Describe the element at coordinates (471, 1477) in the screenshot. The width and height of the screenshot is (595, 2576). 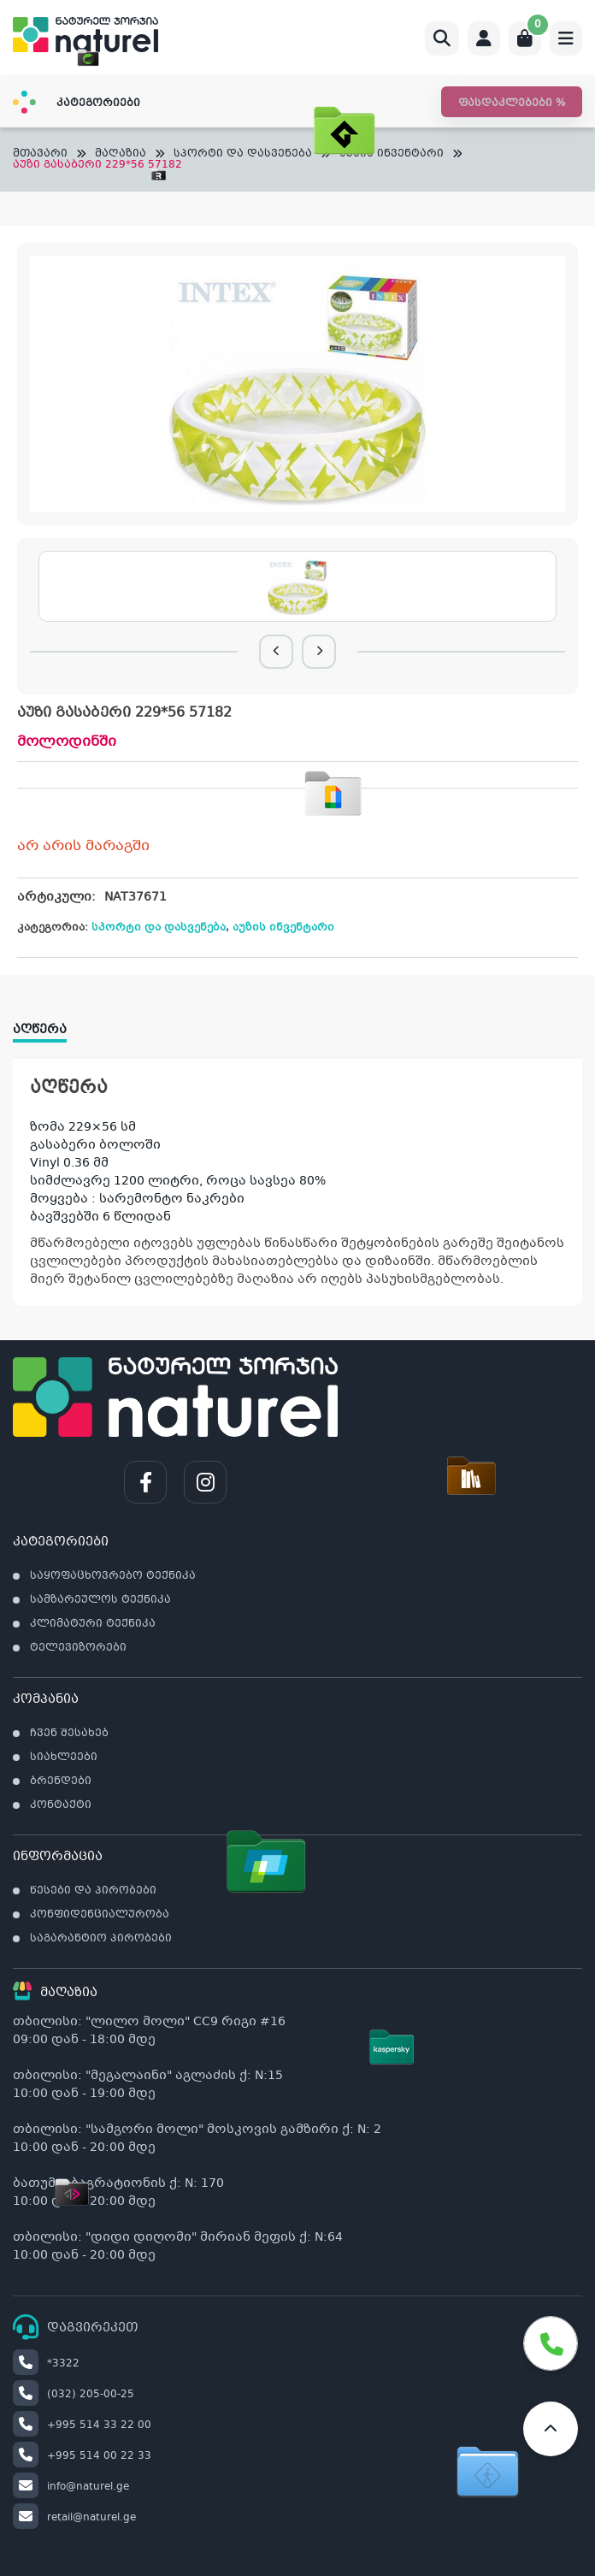
I see `open your calibre ebook library folder` at that location.